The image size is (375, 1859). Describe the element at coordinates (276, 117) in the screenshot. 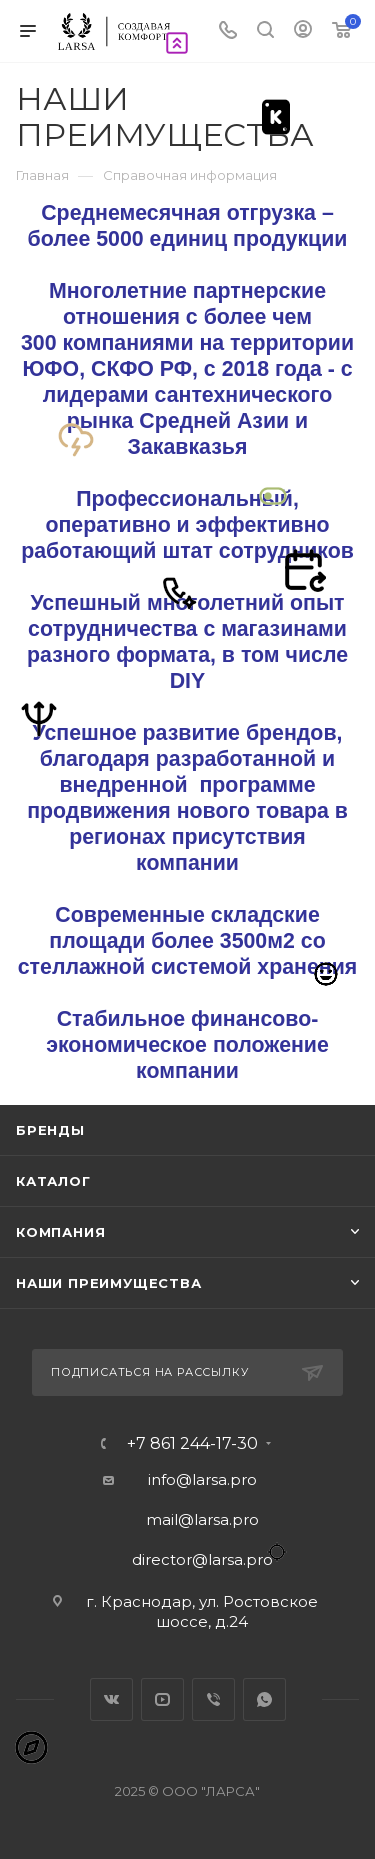

I see `king playing card in a card game app` at that location.